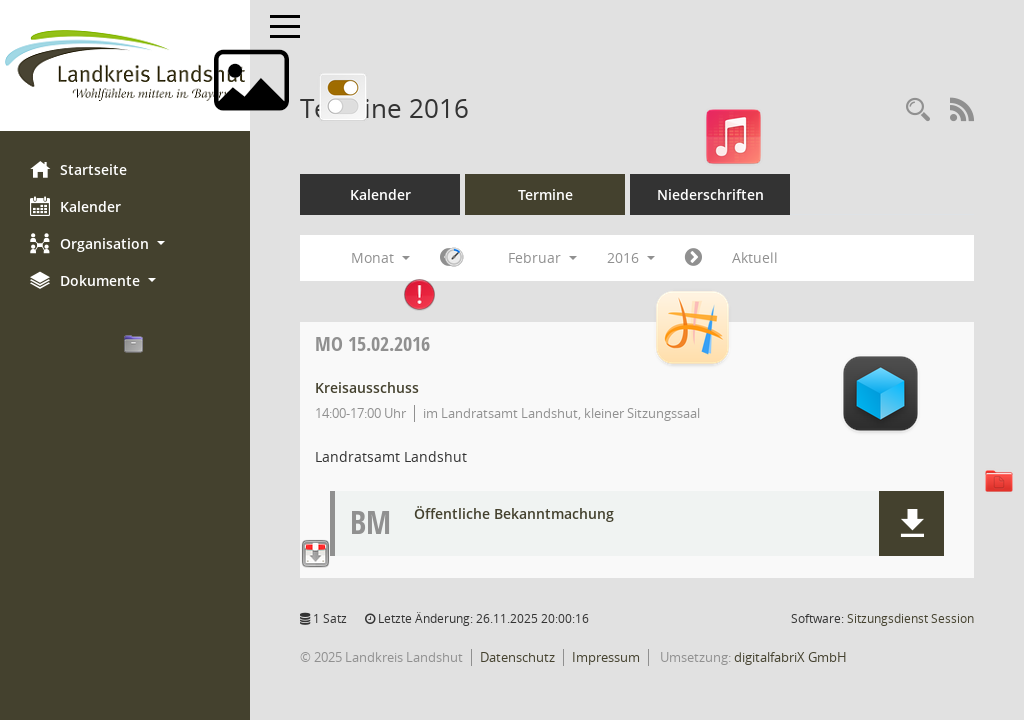  What do you see at coordinates (343, 97) in the screenshot?
I see `open gnome tweaks to customize desktop settings` at bounding box center [343, 97].